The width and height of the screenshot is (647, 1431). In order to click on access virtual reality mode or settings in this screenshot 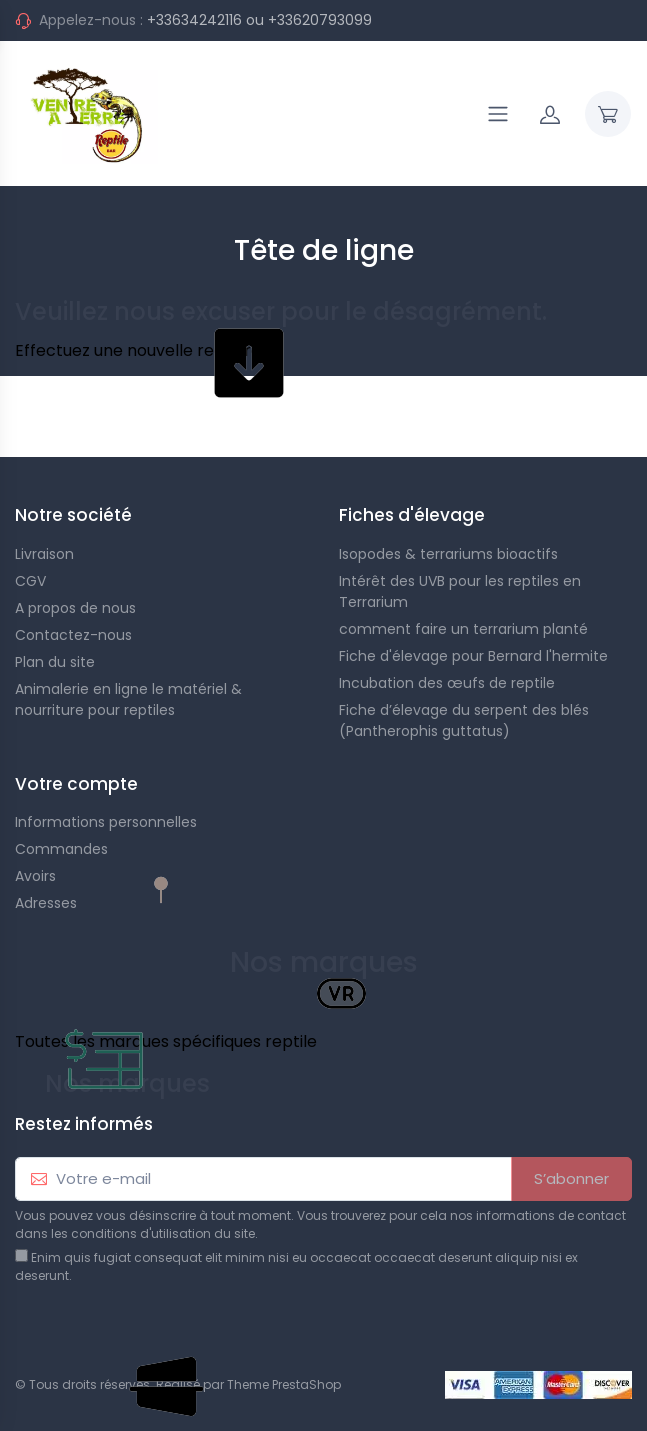, I will do `click(341, 993)`.